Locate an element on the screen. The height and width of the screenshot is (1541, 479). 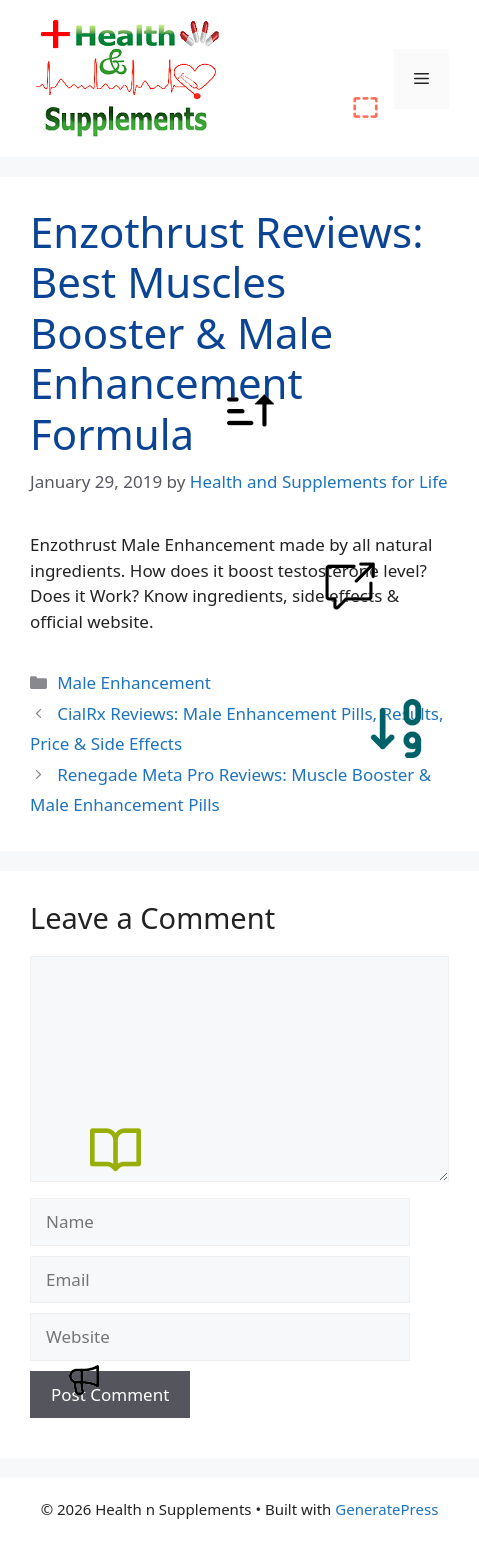
make an announcement or broadcast is located at coordinates (84, 1380).